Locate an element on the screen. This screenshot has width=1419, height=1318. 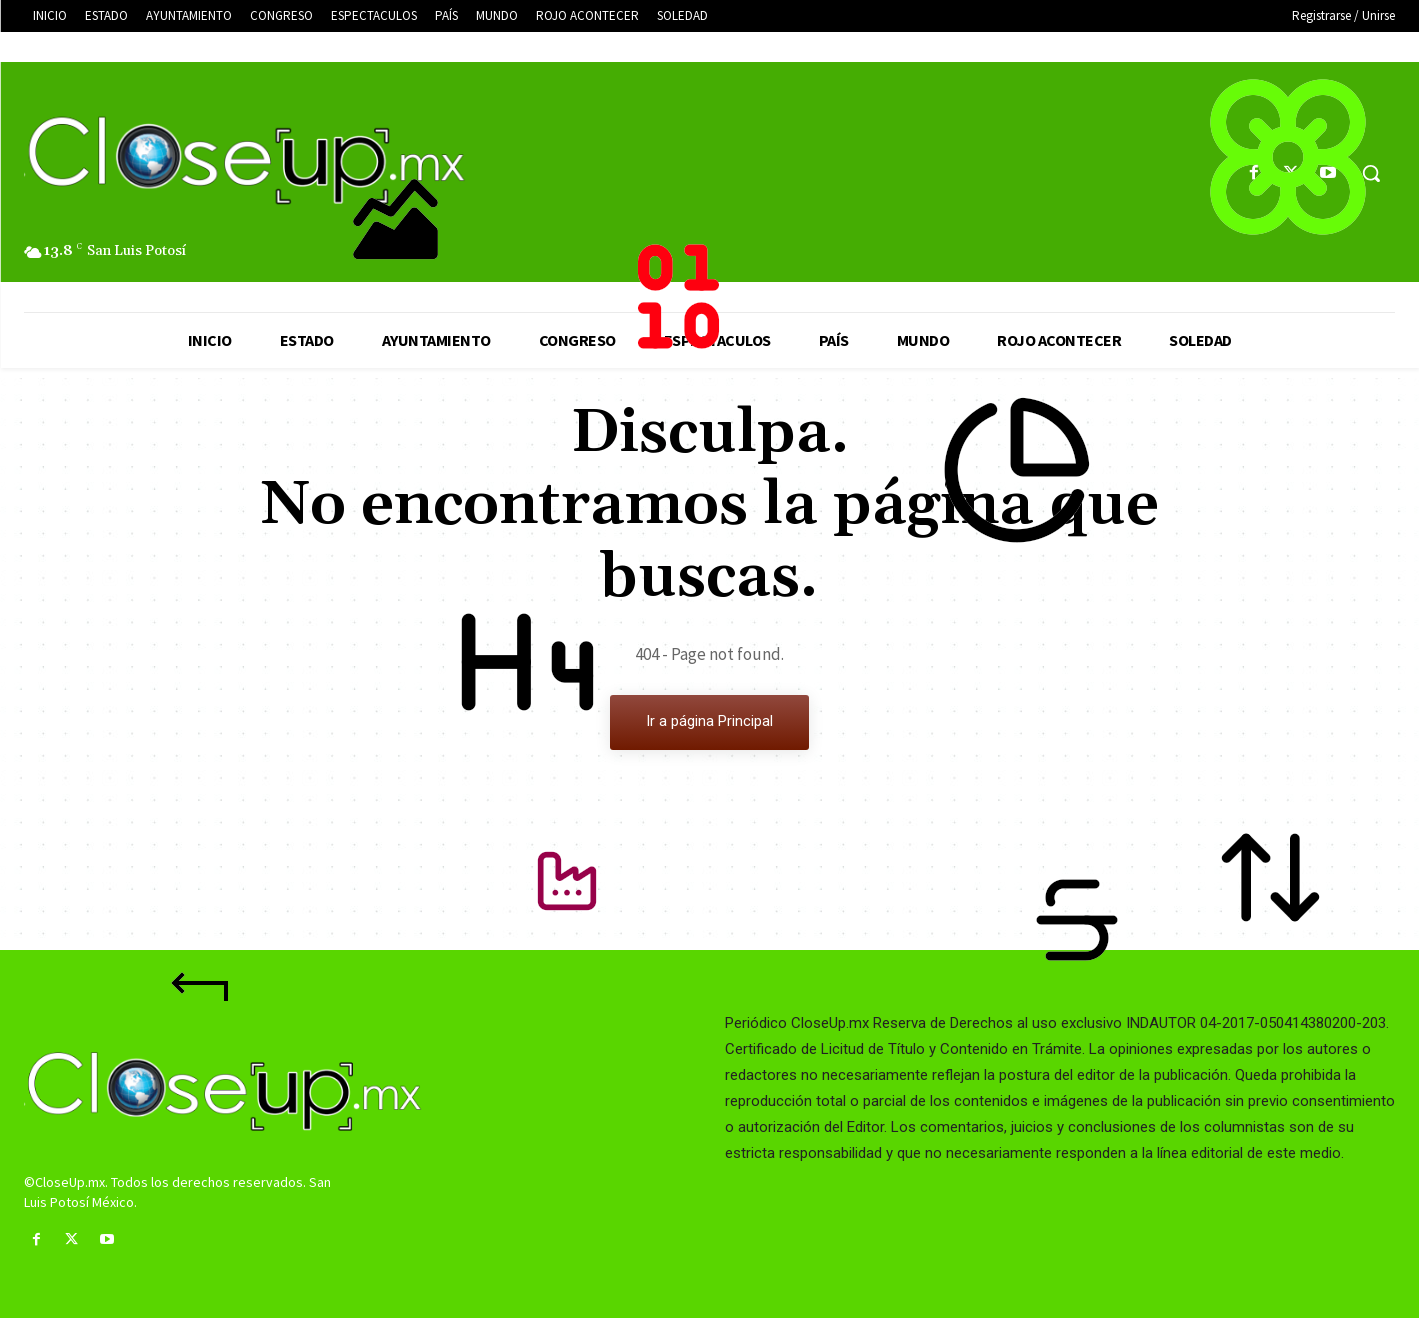
go back to previous screen is located at coordinates (200, 987).